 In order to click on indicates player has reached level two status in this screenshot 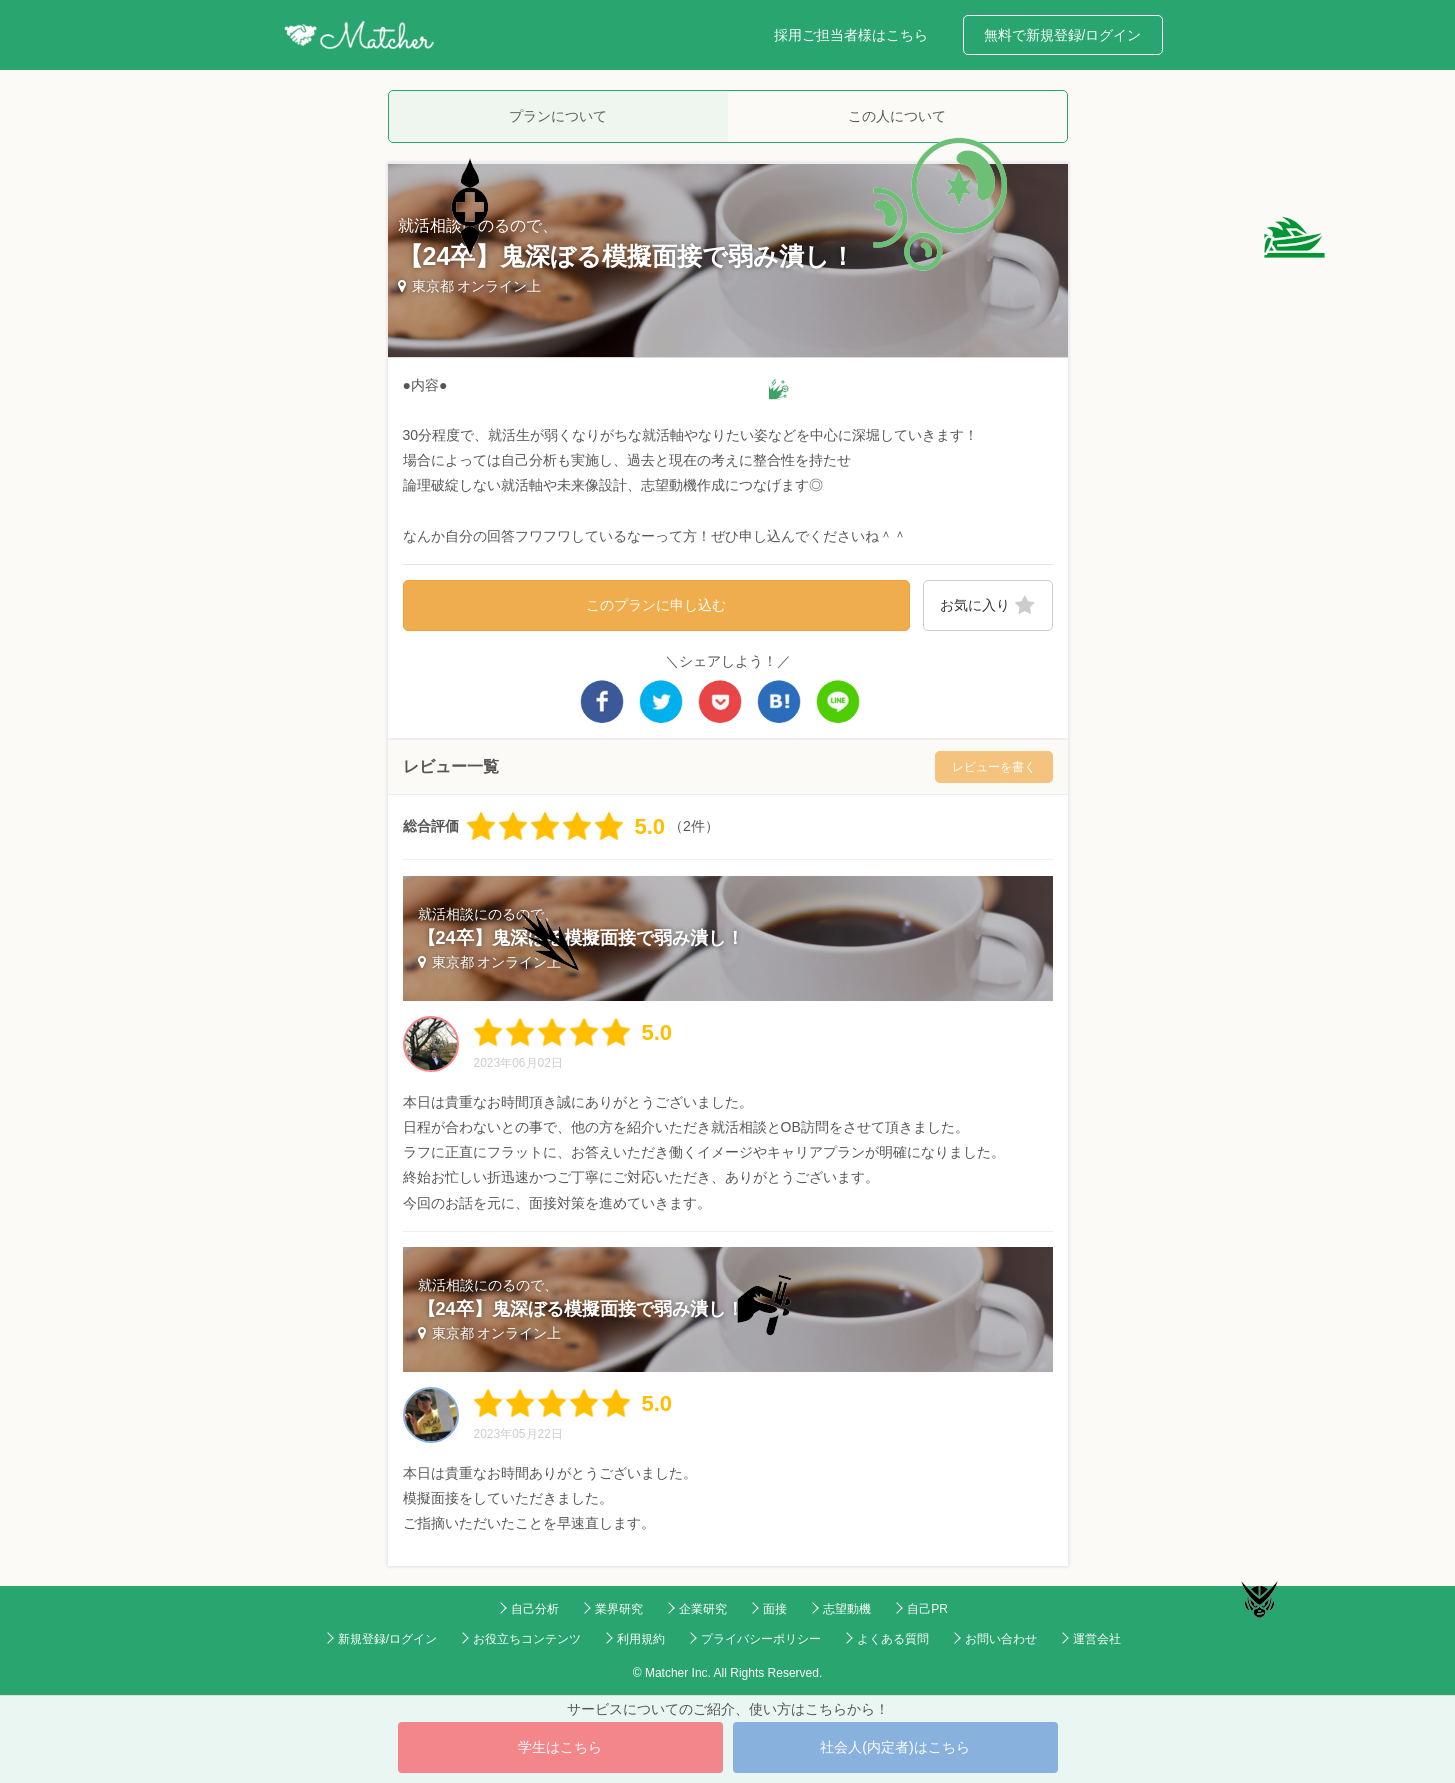, I will do `click(470, 207)`.